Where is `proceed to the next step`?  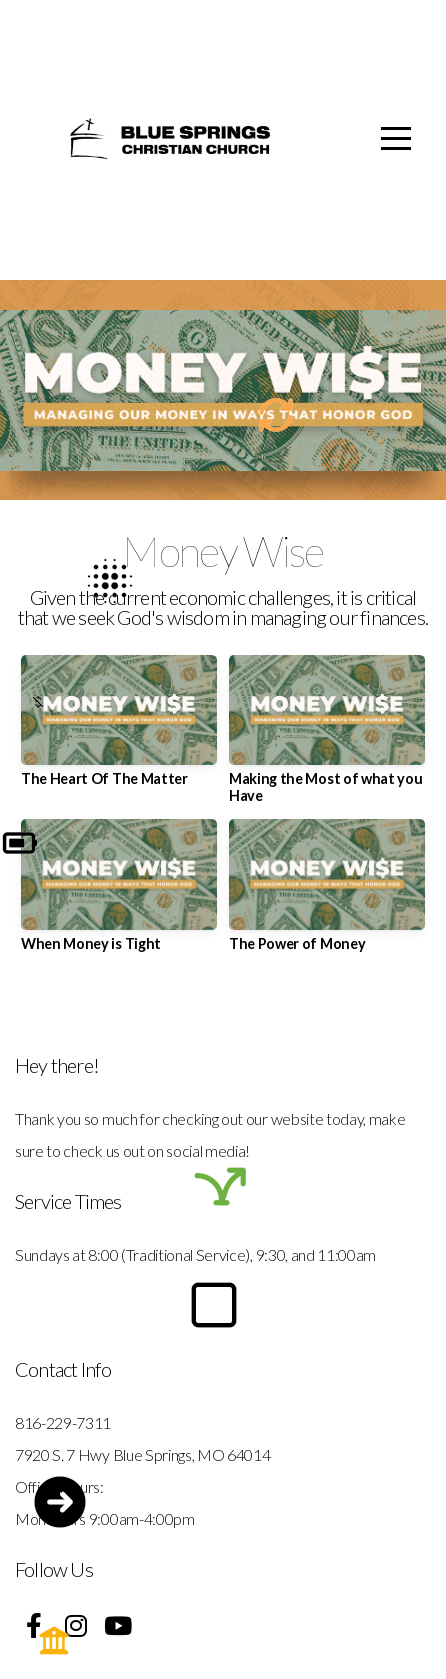 proceed to the next step is located at coordinates (60, 1502).